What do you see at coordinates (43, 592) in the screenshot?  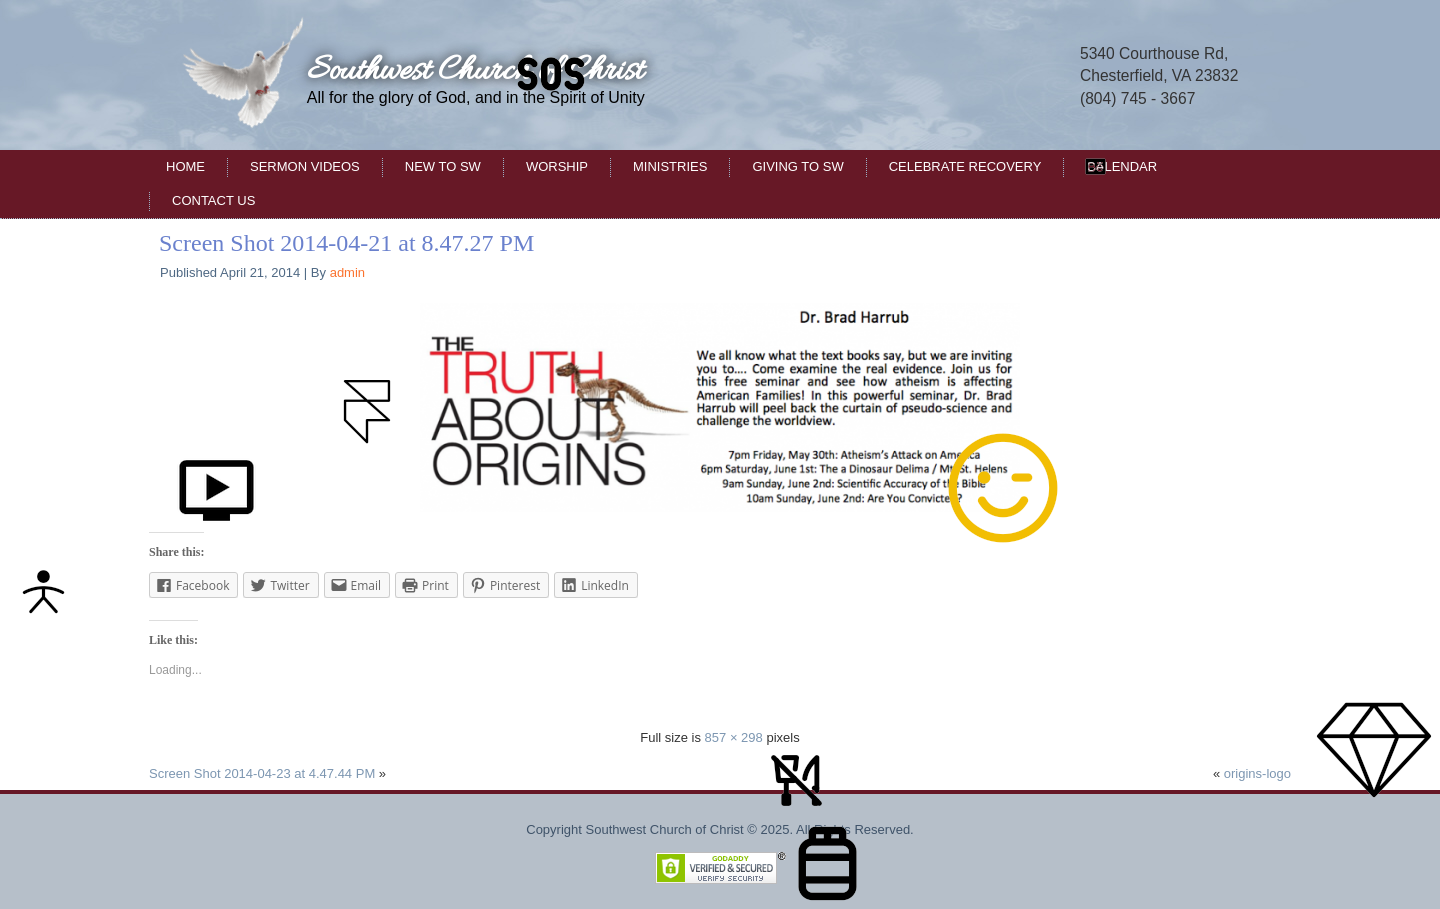 I see `view user profile` at bounding box center [43, 592].